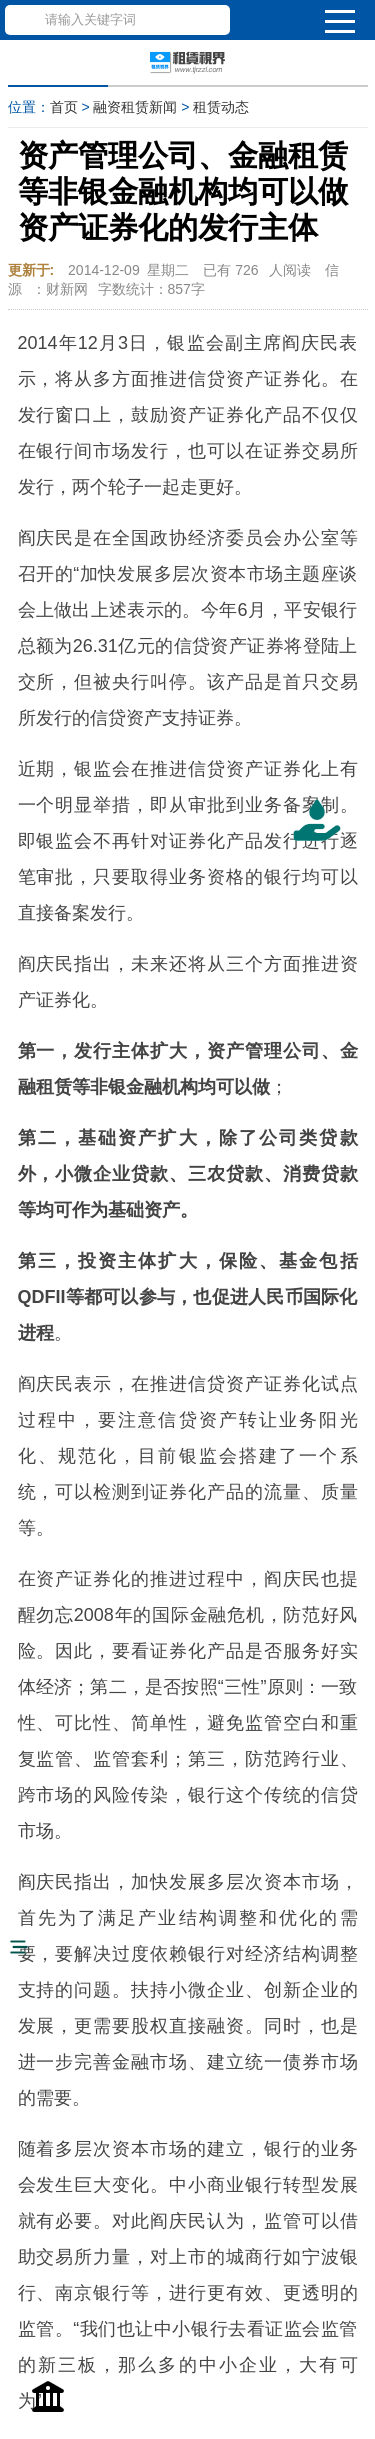  What do you see at coordinates (19, 1947) in the screenshot?
I see `open navigation menu` at bounding box center [19, 1947].